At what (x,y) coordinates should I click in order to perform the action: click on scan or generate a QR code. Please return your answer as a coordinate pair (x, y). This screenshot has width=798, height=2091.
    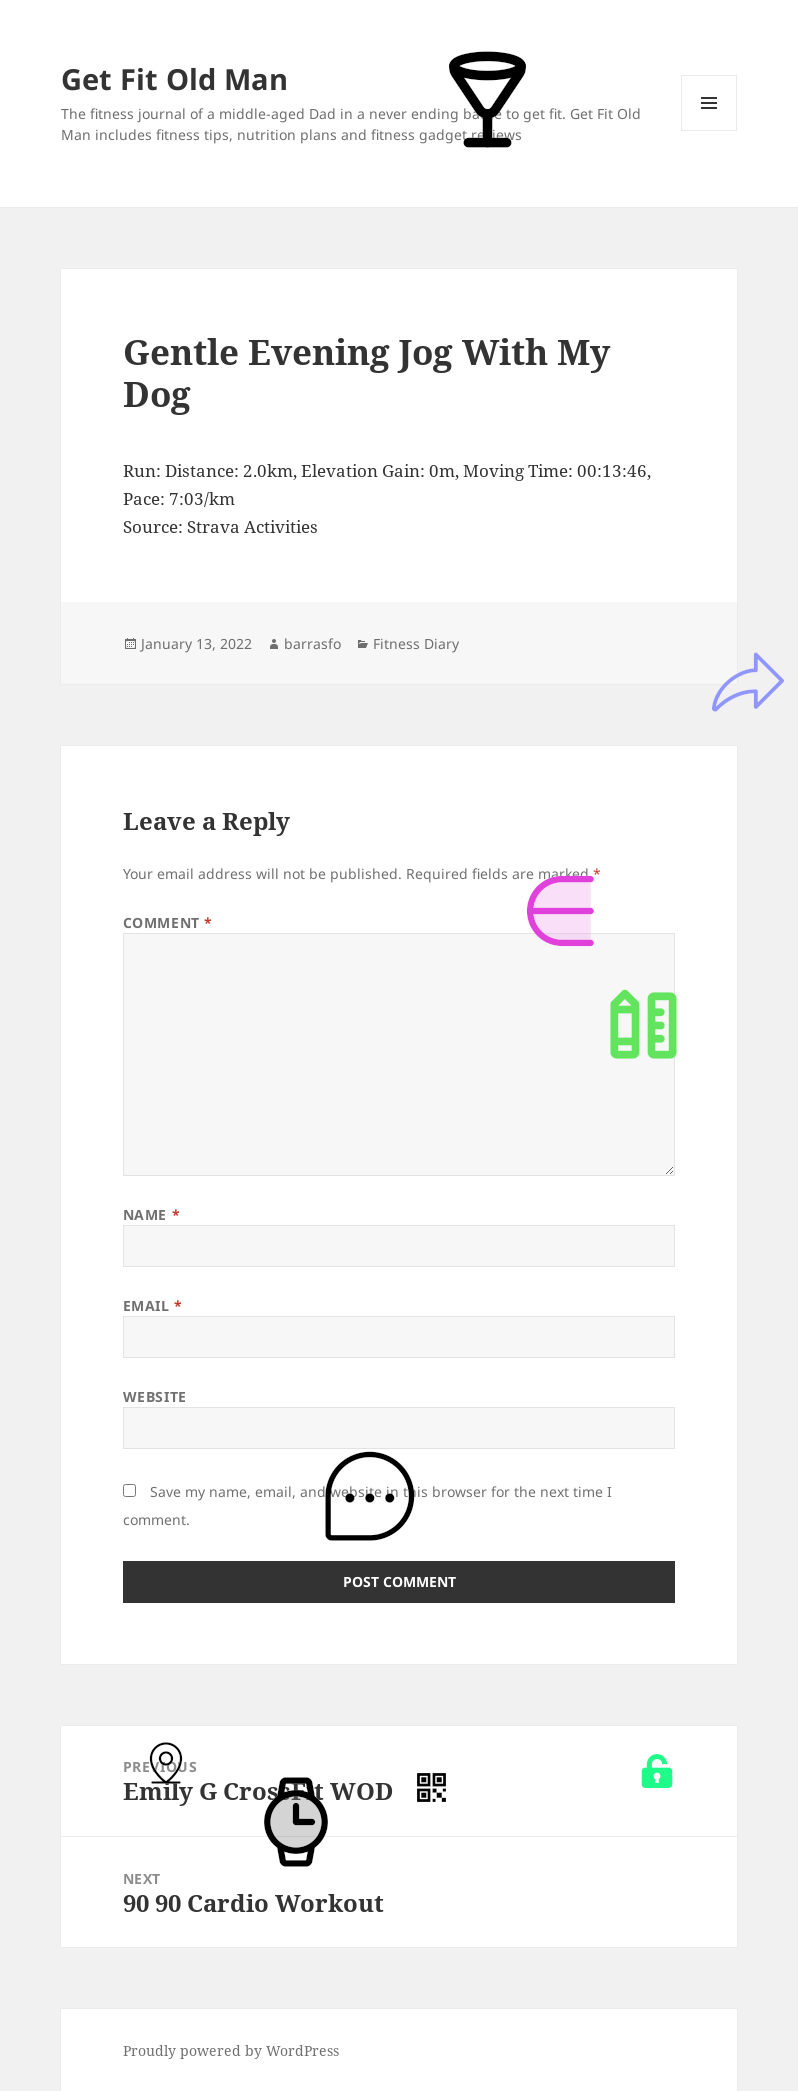
    Looking at the image, I should click on (431, 1787).